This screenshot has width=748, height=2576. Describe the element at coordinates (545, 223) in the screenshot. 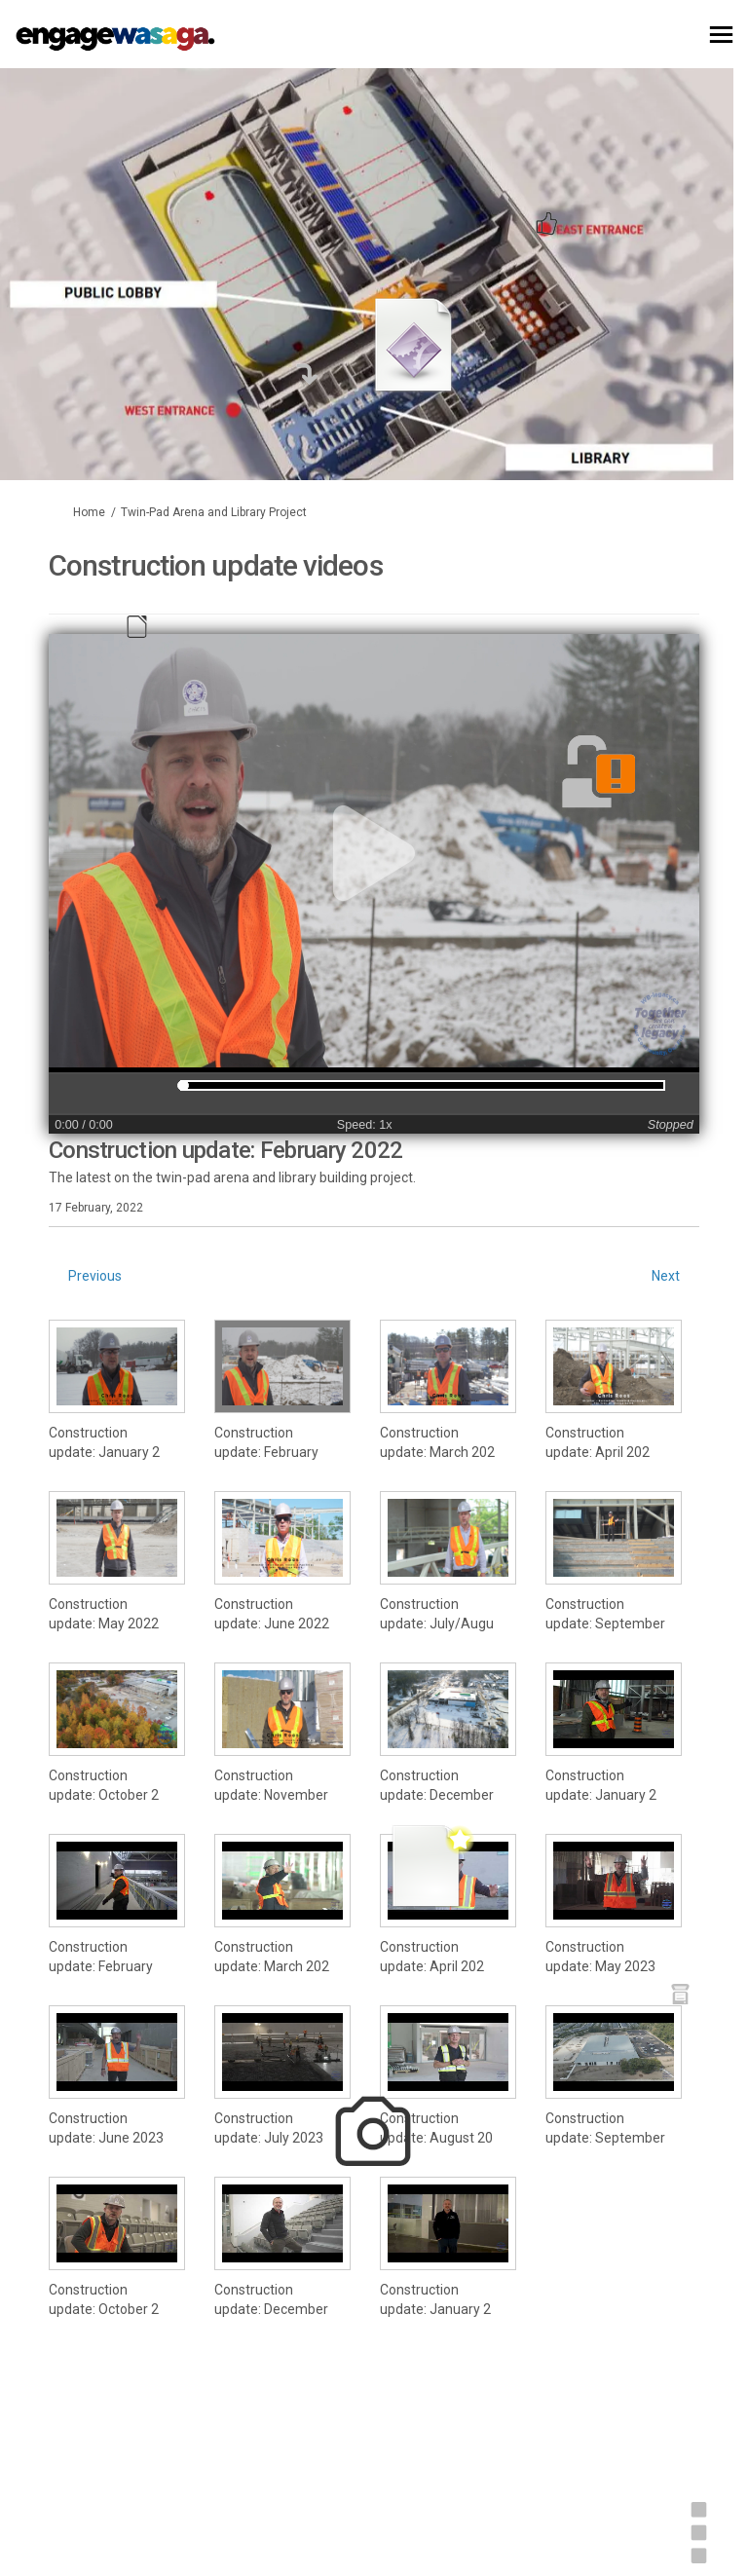

I see `access body and hand gesture emojis` at that location.